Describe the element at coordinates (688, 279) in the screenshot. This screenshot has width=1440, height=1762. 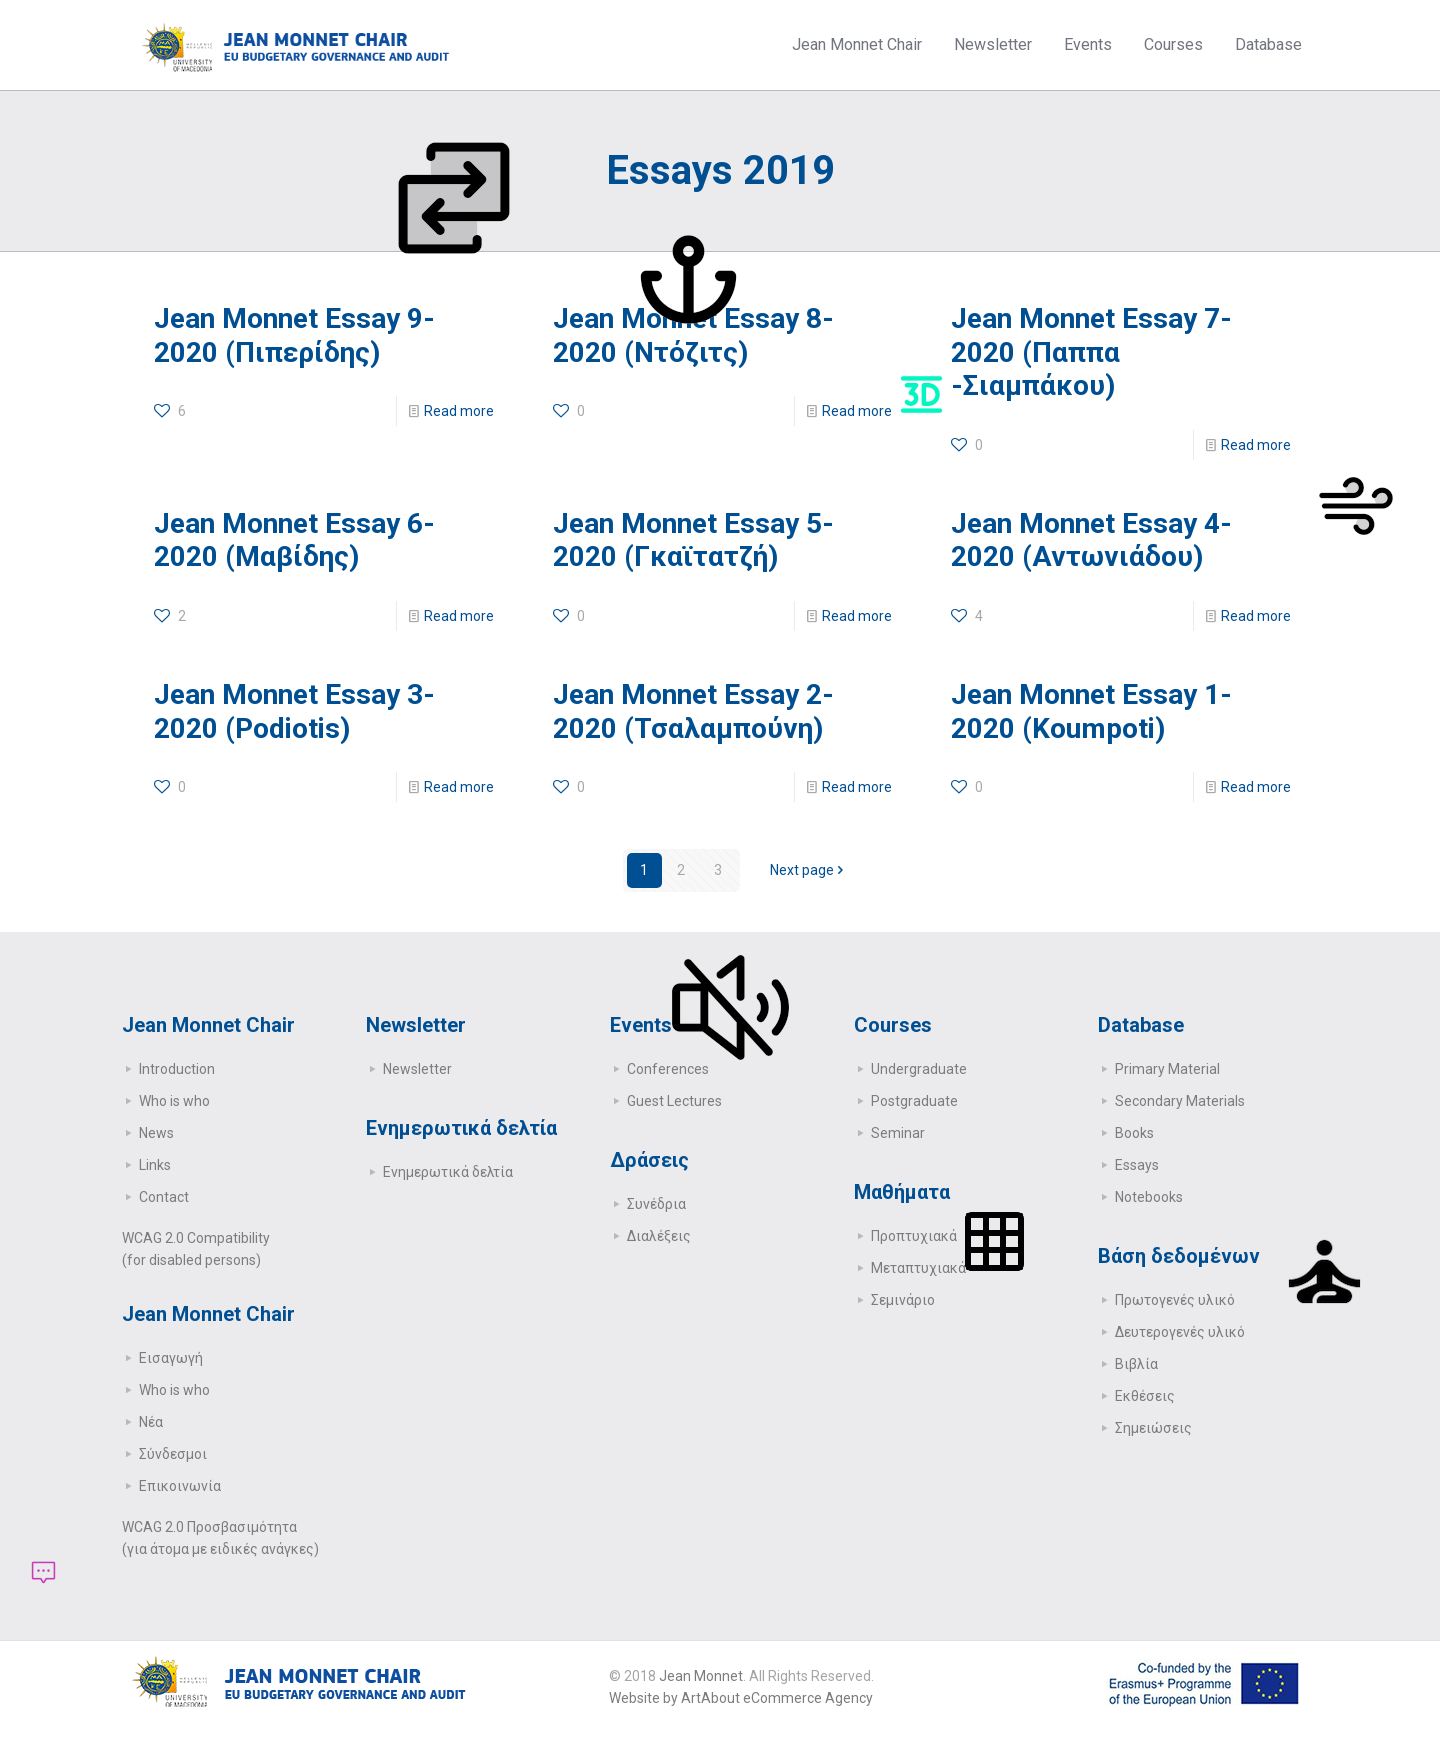
I see `navigate to anchor point or bookmark` at that location.